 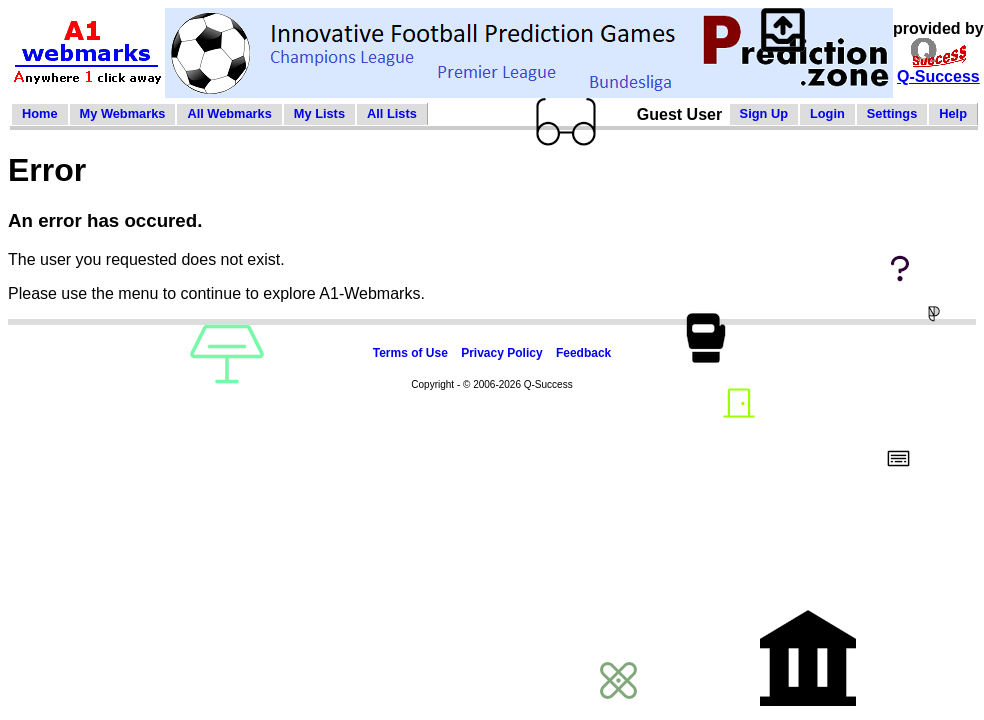 What do you see at coordinates (900, 268) in the screenshot?
I see `access help or support` at bounding box center [900, 268].